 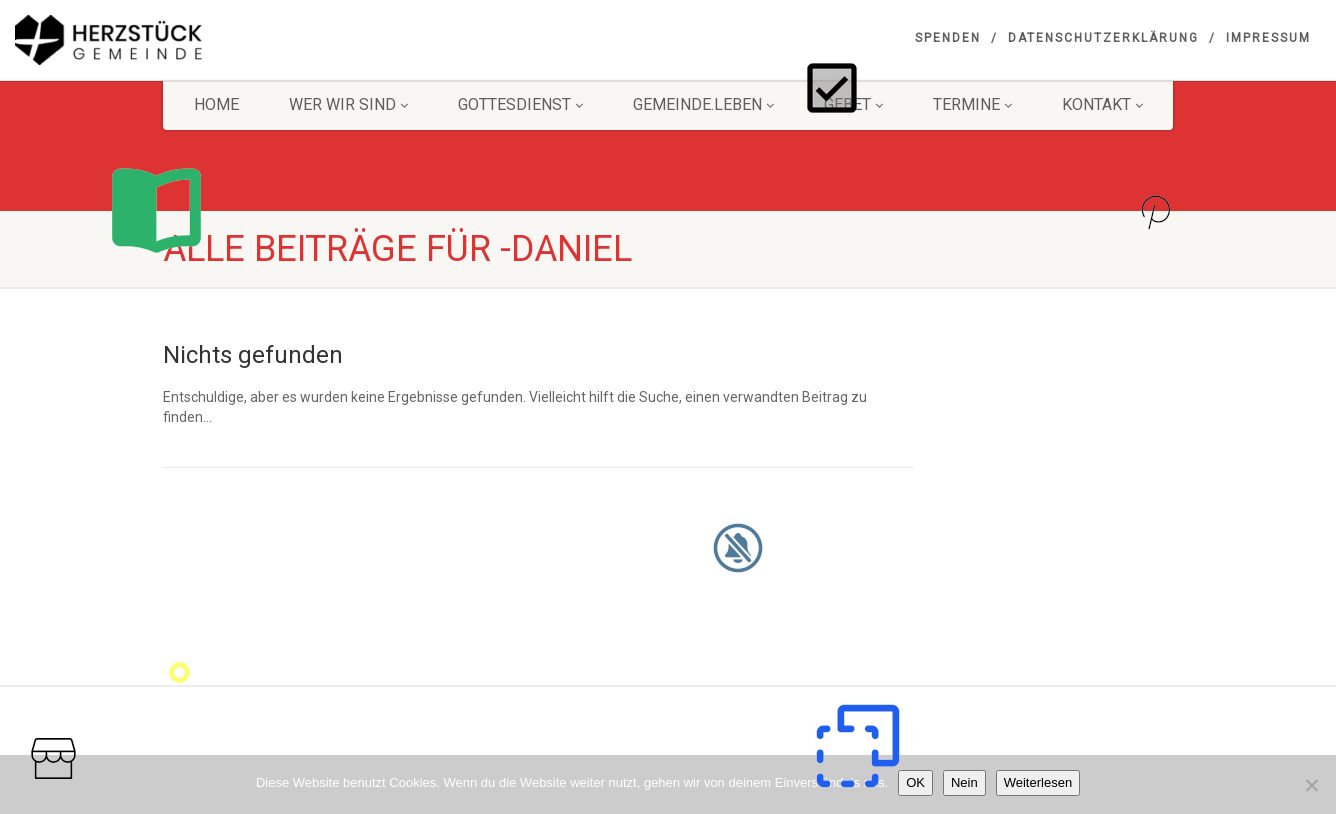 I want to click on select or confirm an option, so click(x=832, y=88).